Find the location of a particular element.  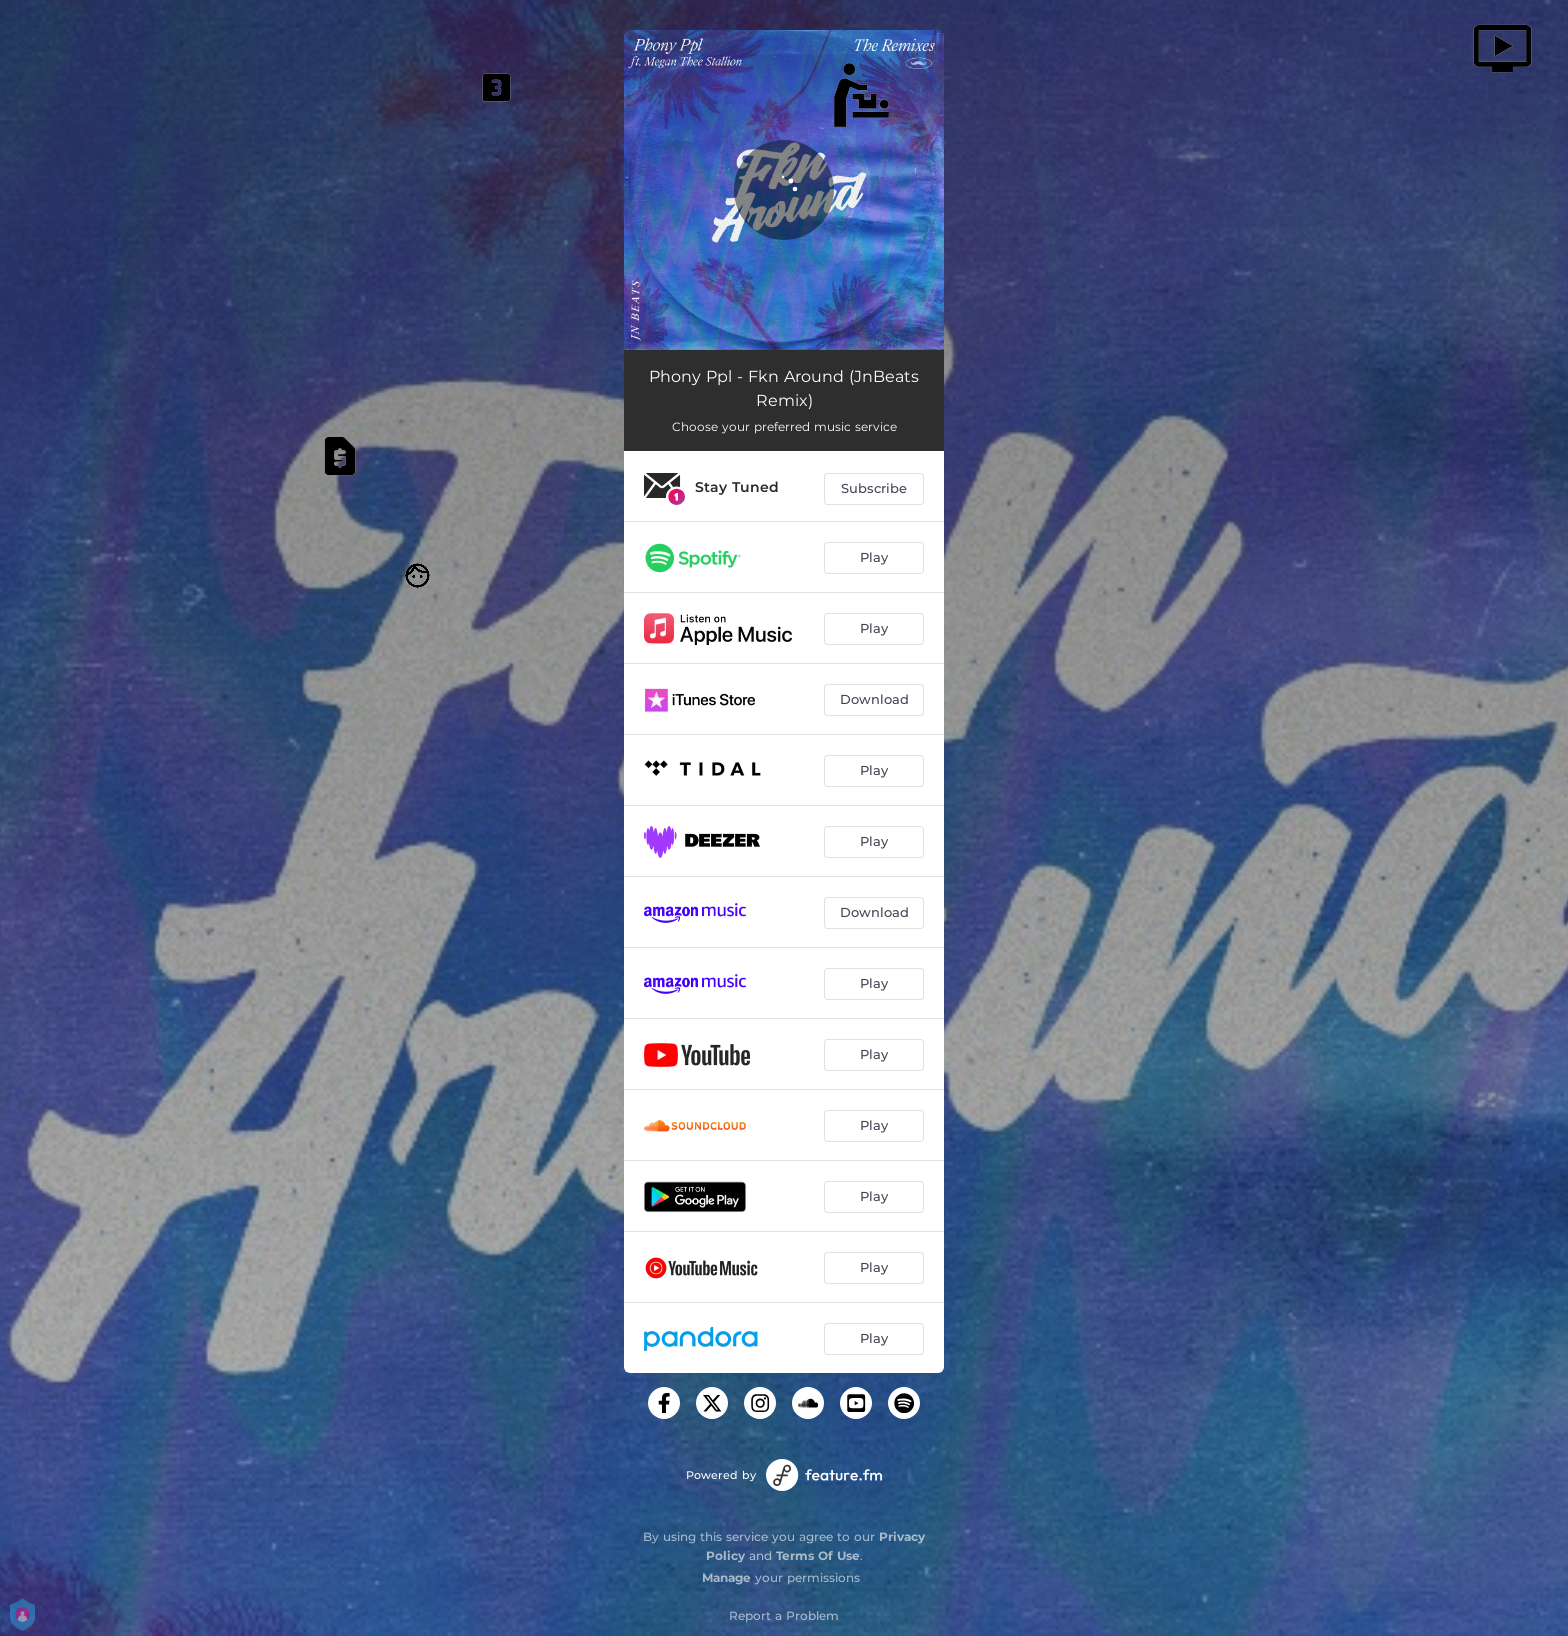

enable face unlock for device security is located at coordinates (417, 575).